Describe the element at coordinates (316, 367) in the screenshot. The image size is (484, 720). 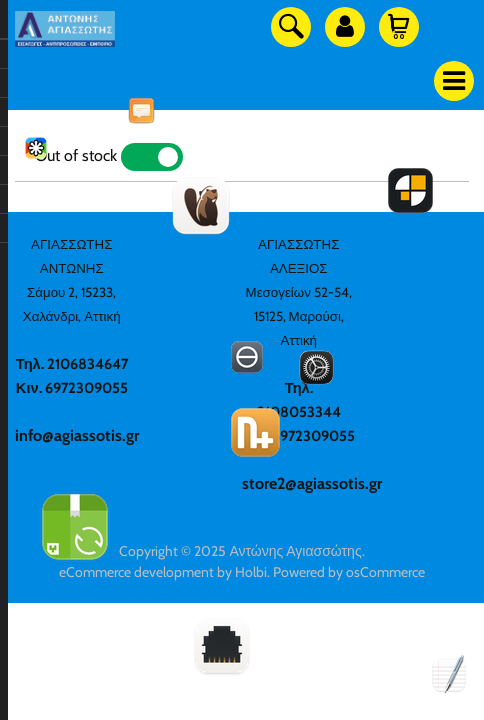
I see `open system settings` at that location.